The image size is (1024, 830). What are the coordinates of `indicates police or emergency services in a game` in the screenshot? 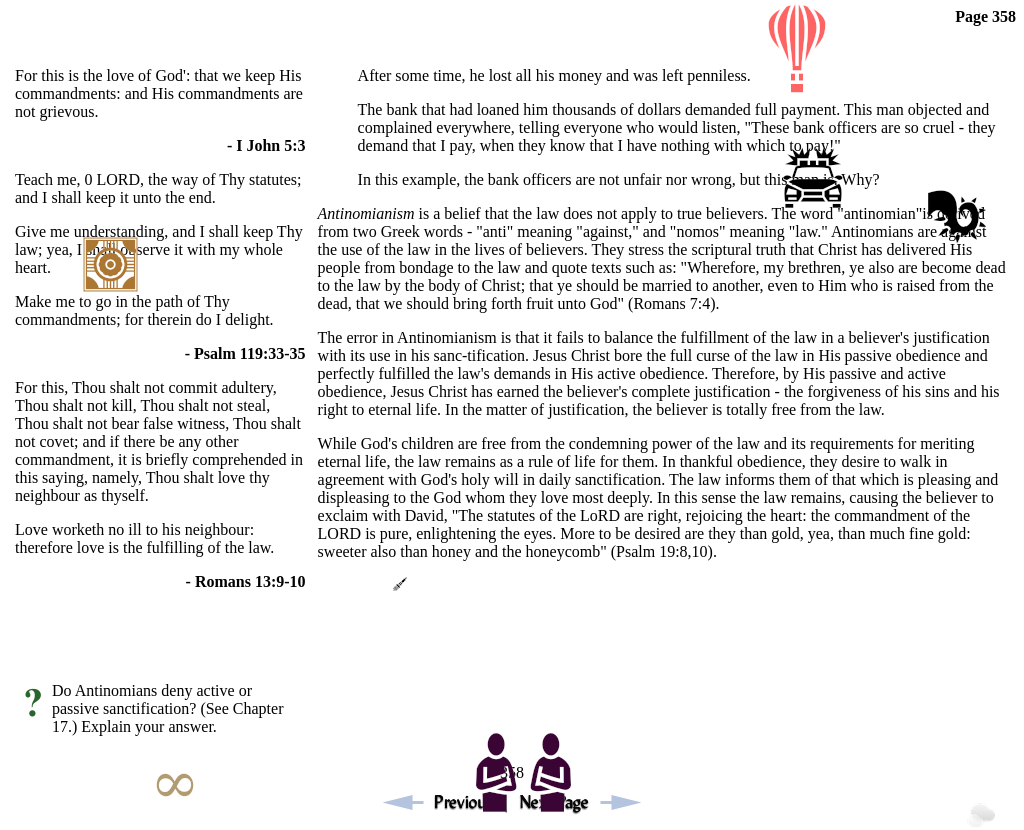 It's located at (813, 178).